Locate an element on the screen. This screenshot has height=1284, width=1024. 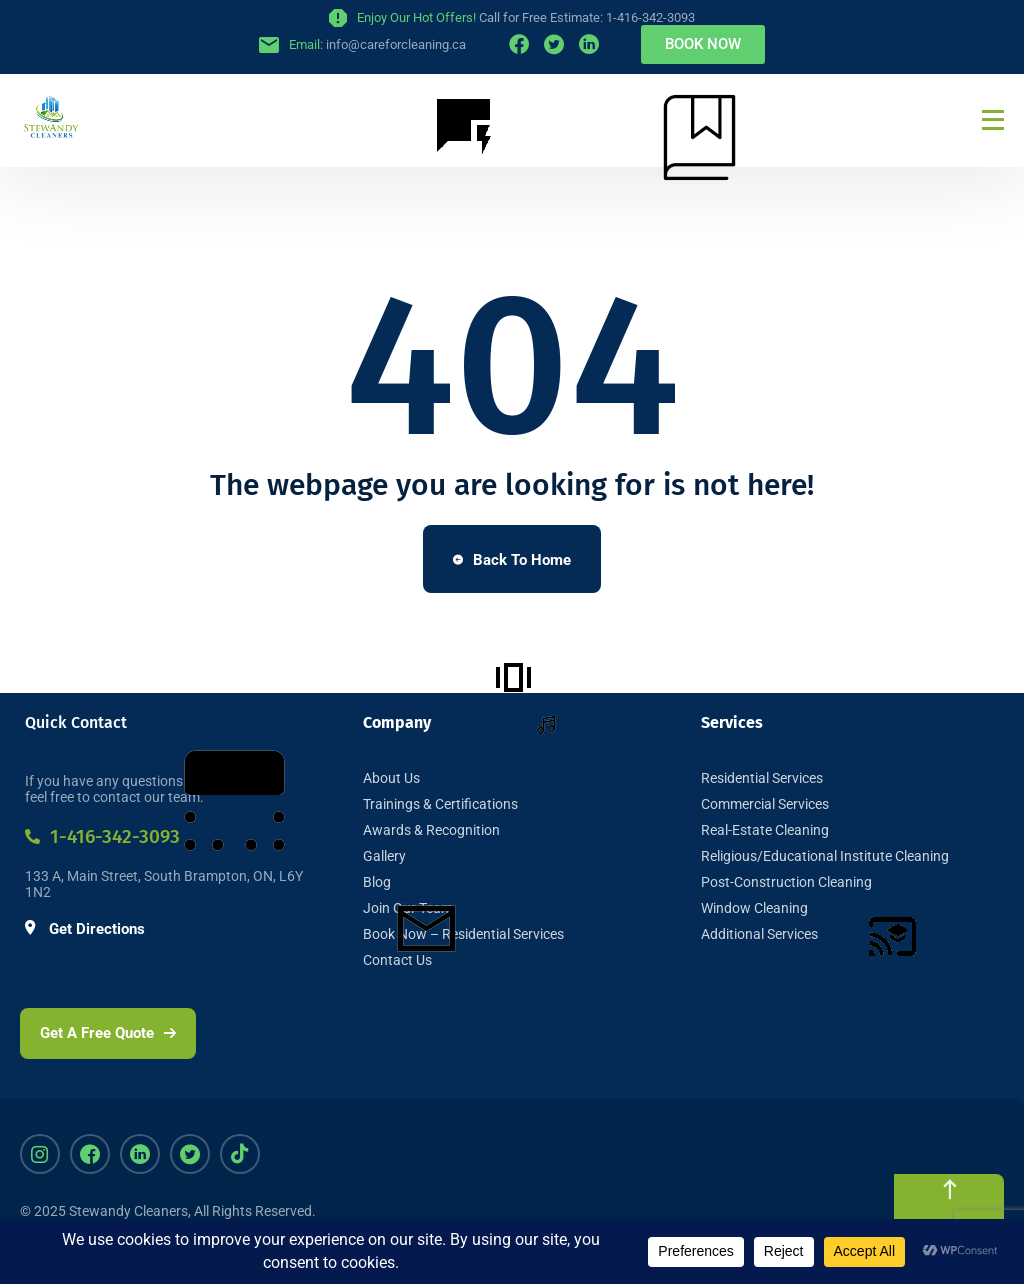
align content to the top of a container is located at coordinates (234, 800).